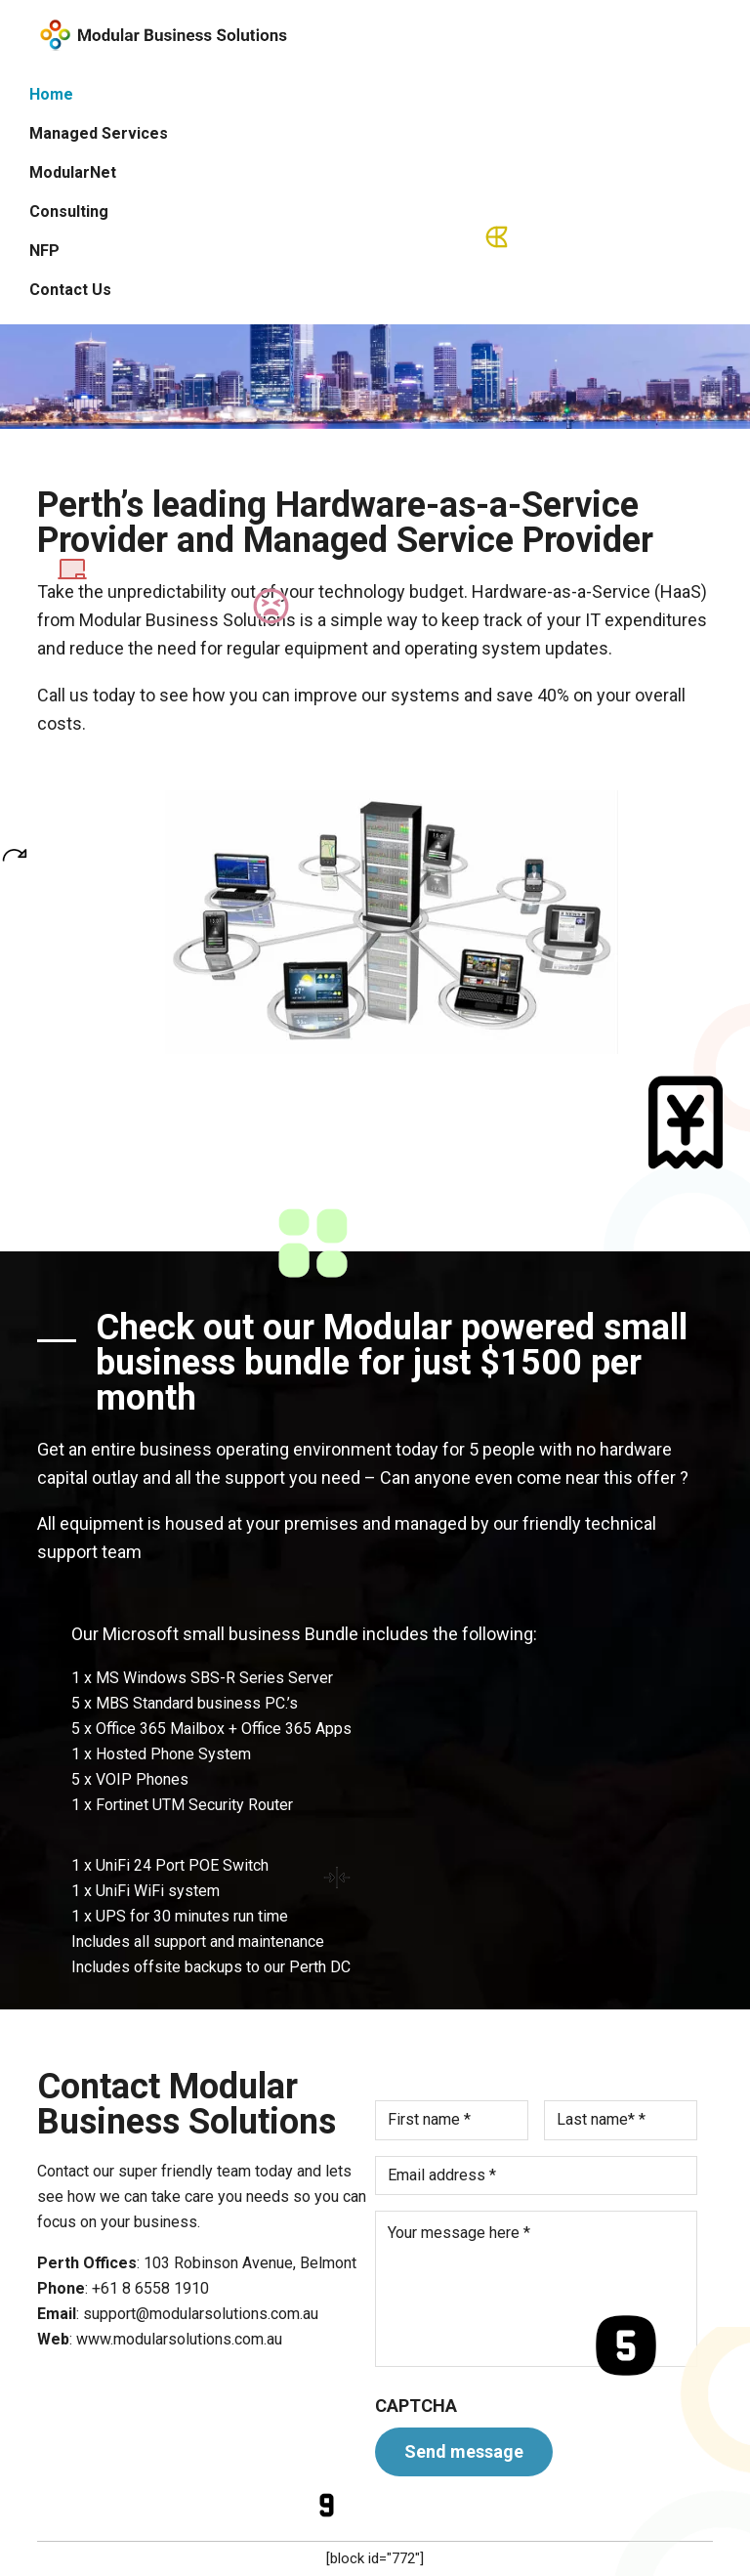 This screenshot has height=2576, width=750. Describe the element at coordinates (72, 570) in the screenshot. I see `access presentation or whiteboard mode` at that location.